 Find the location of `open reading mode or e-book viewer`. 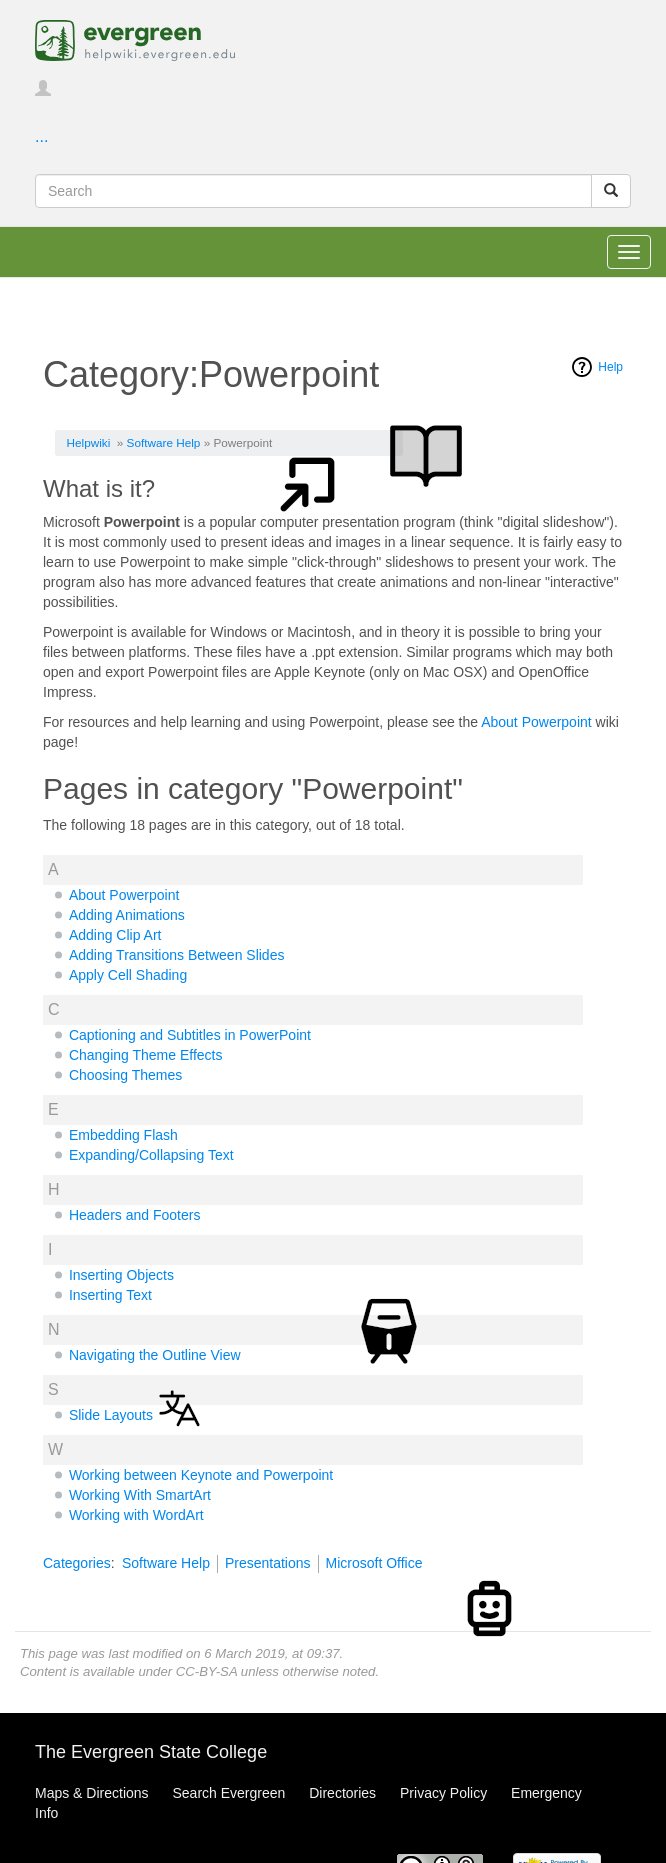

open reading mode or e-book viewer is located at coordinates (426, 451).